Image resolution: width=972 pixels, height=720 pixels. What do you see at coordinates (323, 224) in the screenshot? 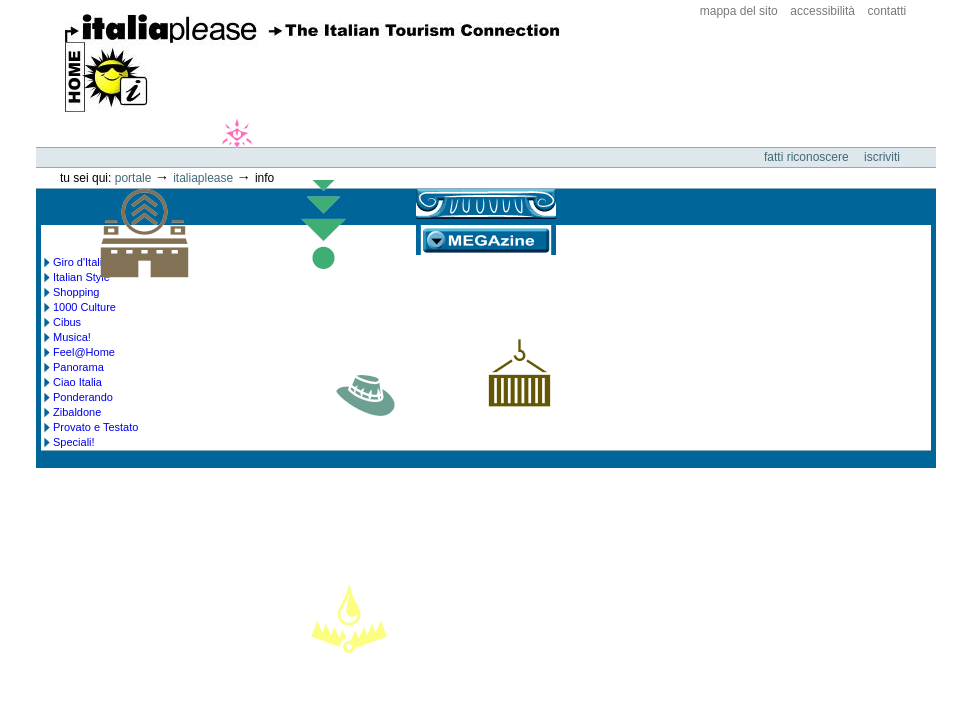
I see `pounce or quick attack action in a game` at bounding box center [323, 224].